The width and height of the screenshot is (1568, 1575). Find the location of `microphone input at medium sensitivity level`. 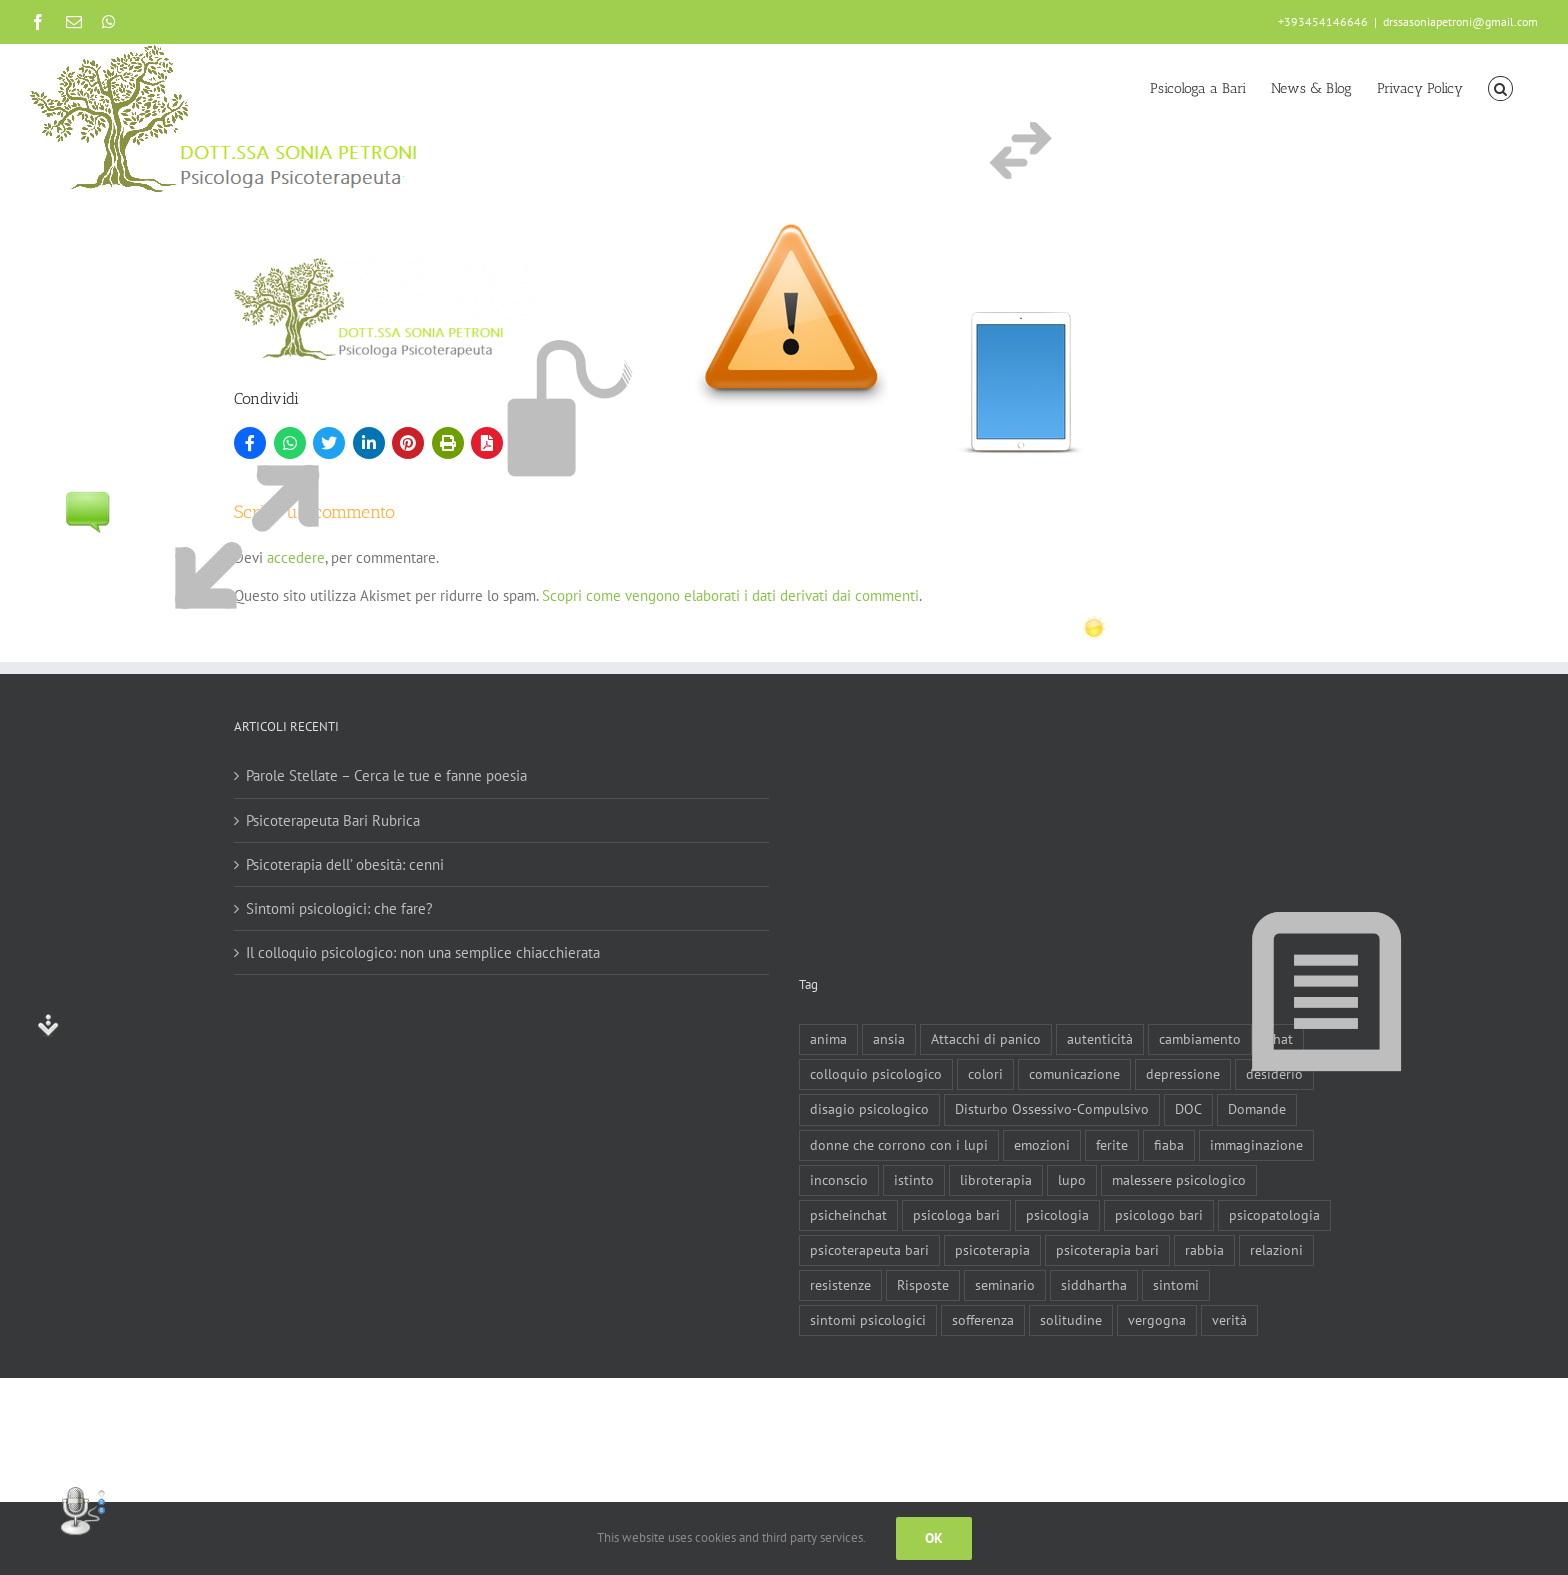

microphone input at medium sensitivity level is located at coordinates (83, 1511).